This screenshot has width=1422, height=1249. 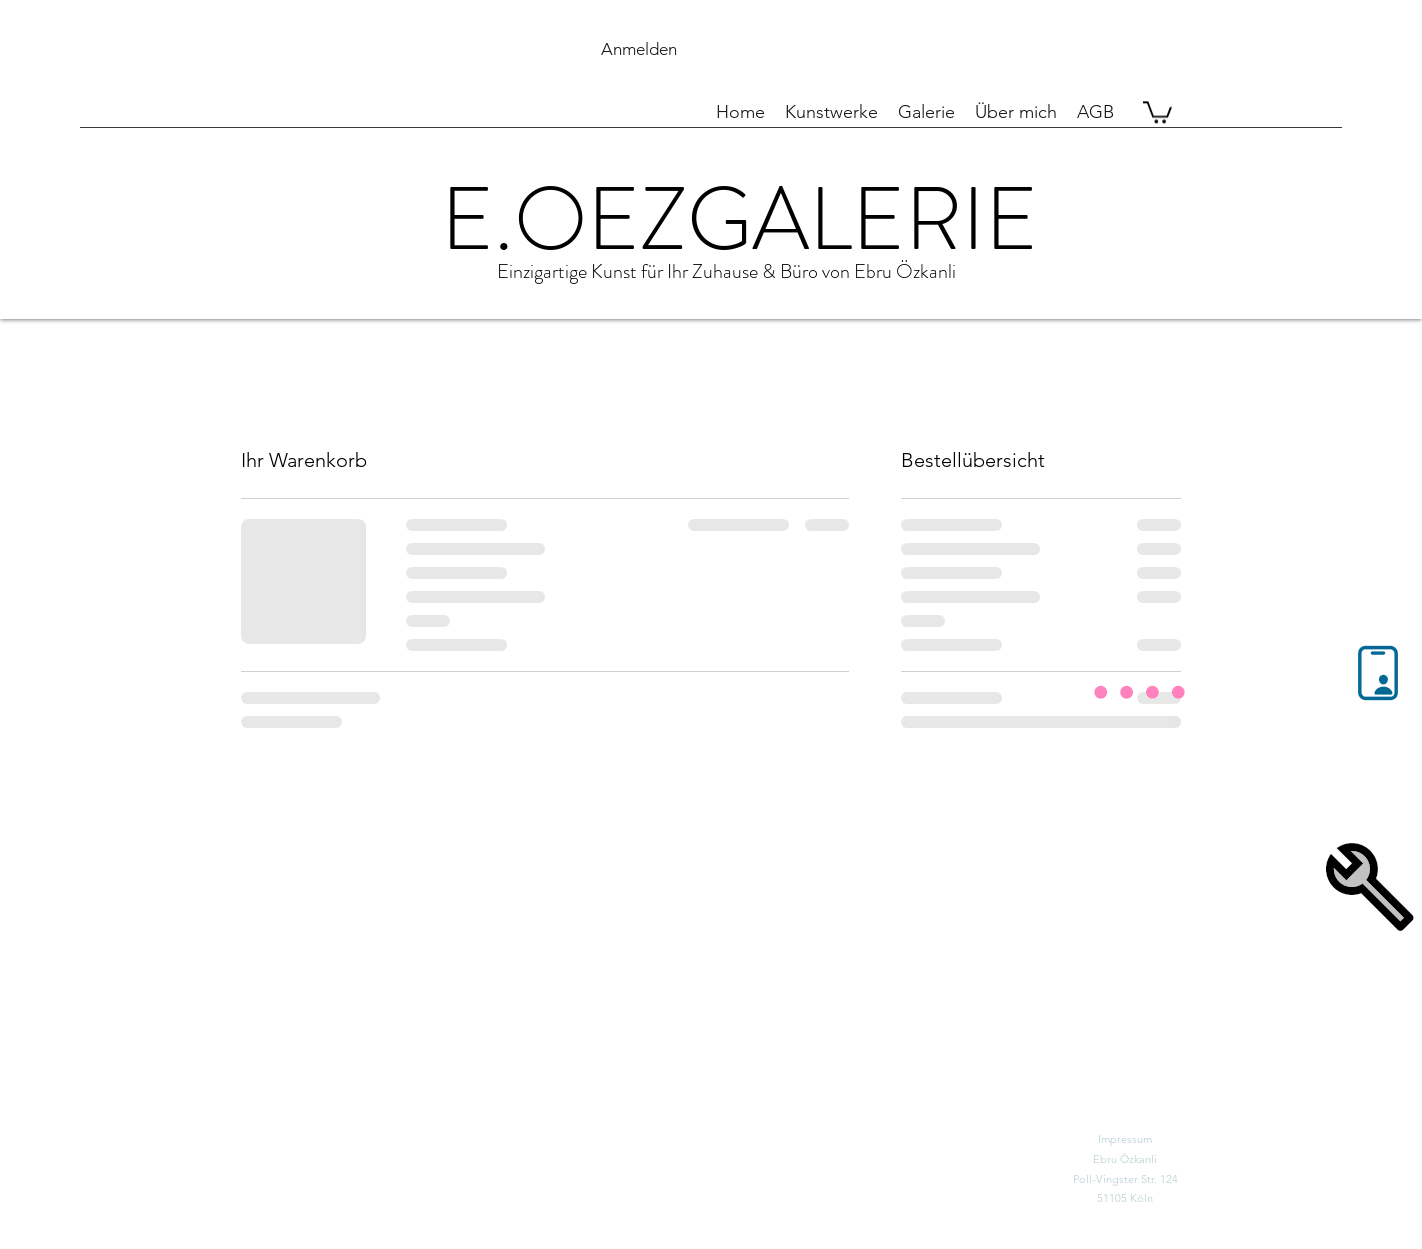 What do you see at coordinates (1139, 653) in the screenshot?
I see `indicates very weak or minimal signal strength` at bounding box center [1139, 653].